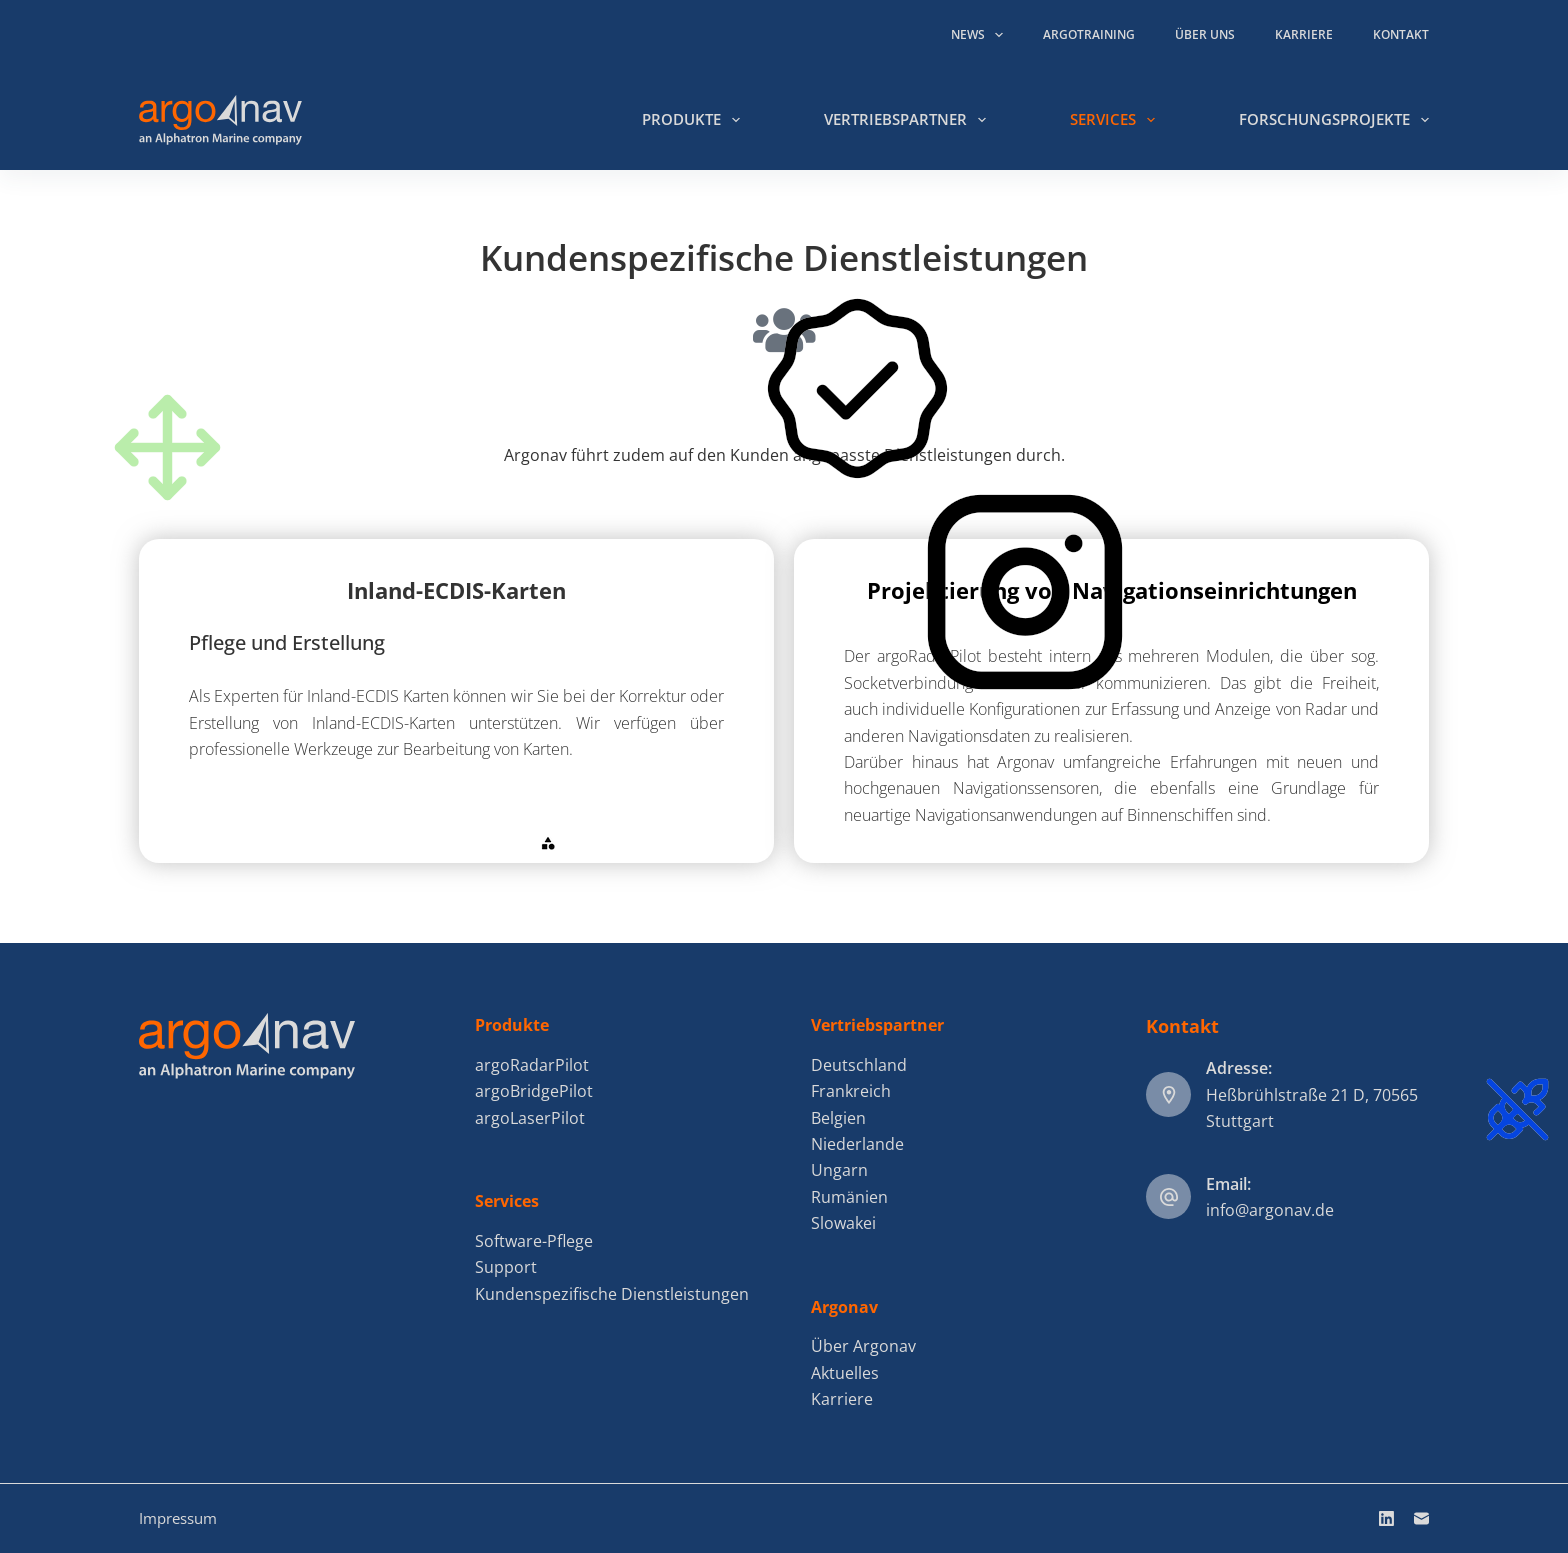 Image resolution: width=1568 pixels, height=1553 pixels. What do you see at coordinates (548, 843) in the screenshot?
I see `browse or filter by category` at bounding box center [548, 843].